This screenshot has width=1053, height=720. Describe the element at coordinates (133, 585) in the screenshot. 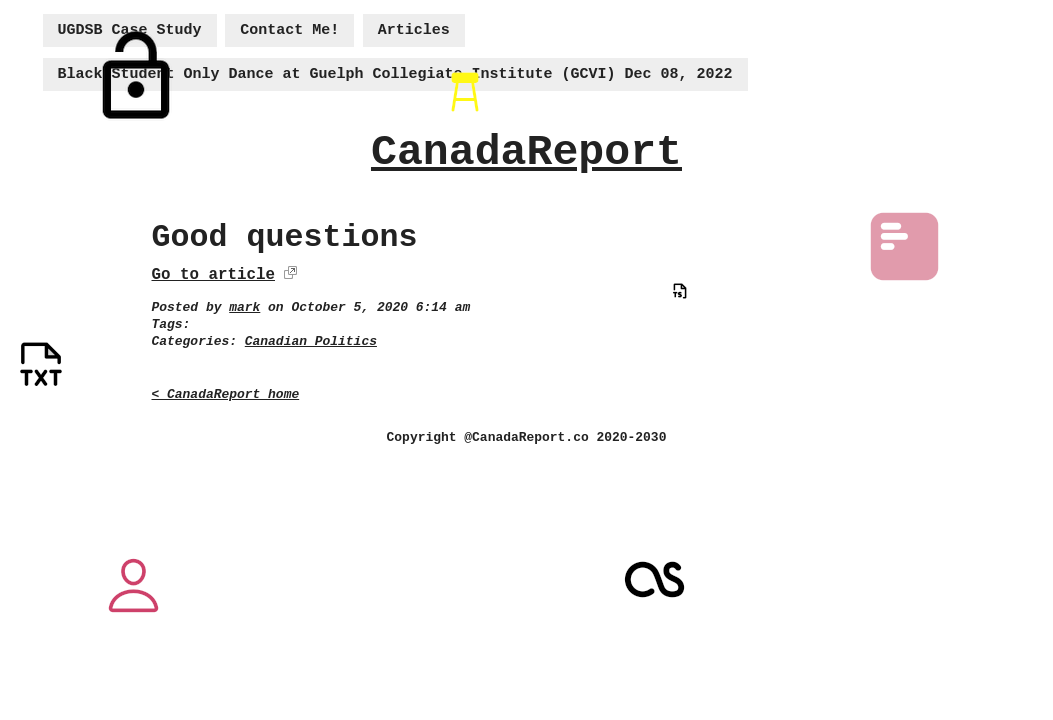

I see `view your profile` at that location.